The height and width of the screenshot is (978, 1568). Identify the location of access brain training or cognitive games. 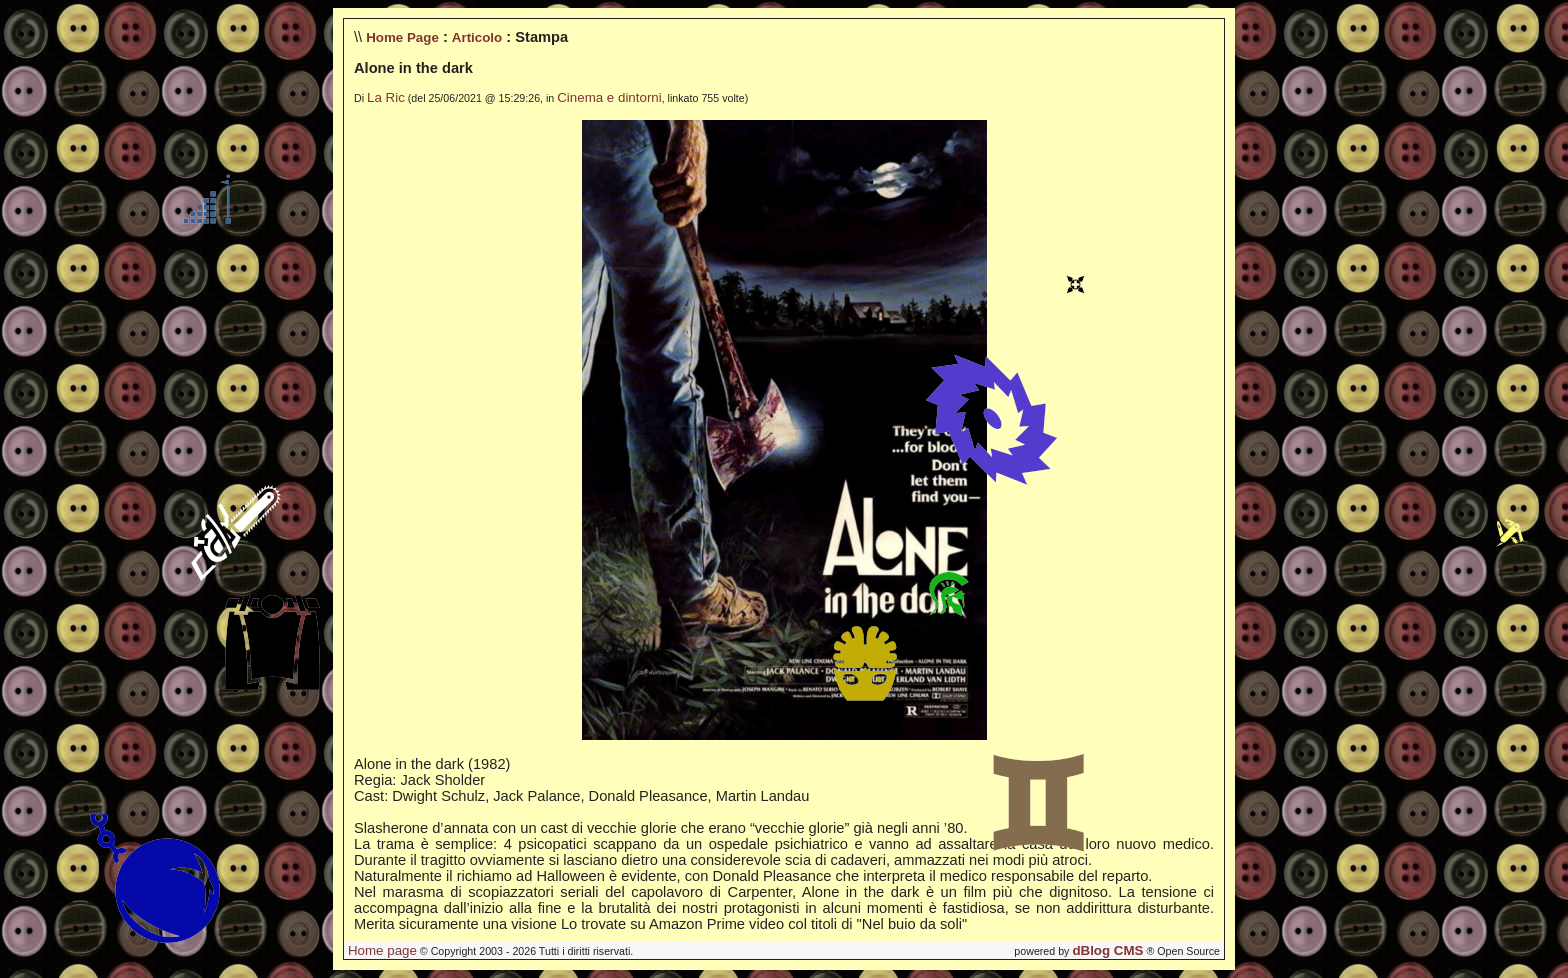
(863, 663).